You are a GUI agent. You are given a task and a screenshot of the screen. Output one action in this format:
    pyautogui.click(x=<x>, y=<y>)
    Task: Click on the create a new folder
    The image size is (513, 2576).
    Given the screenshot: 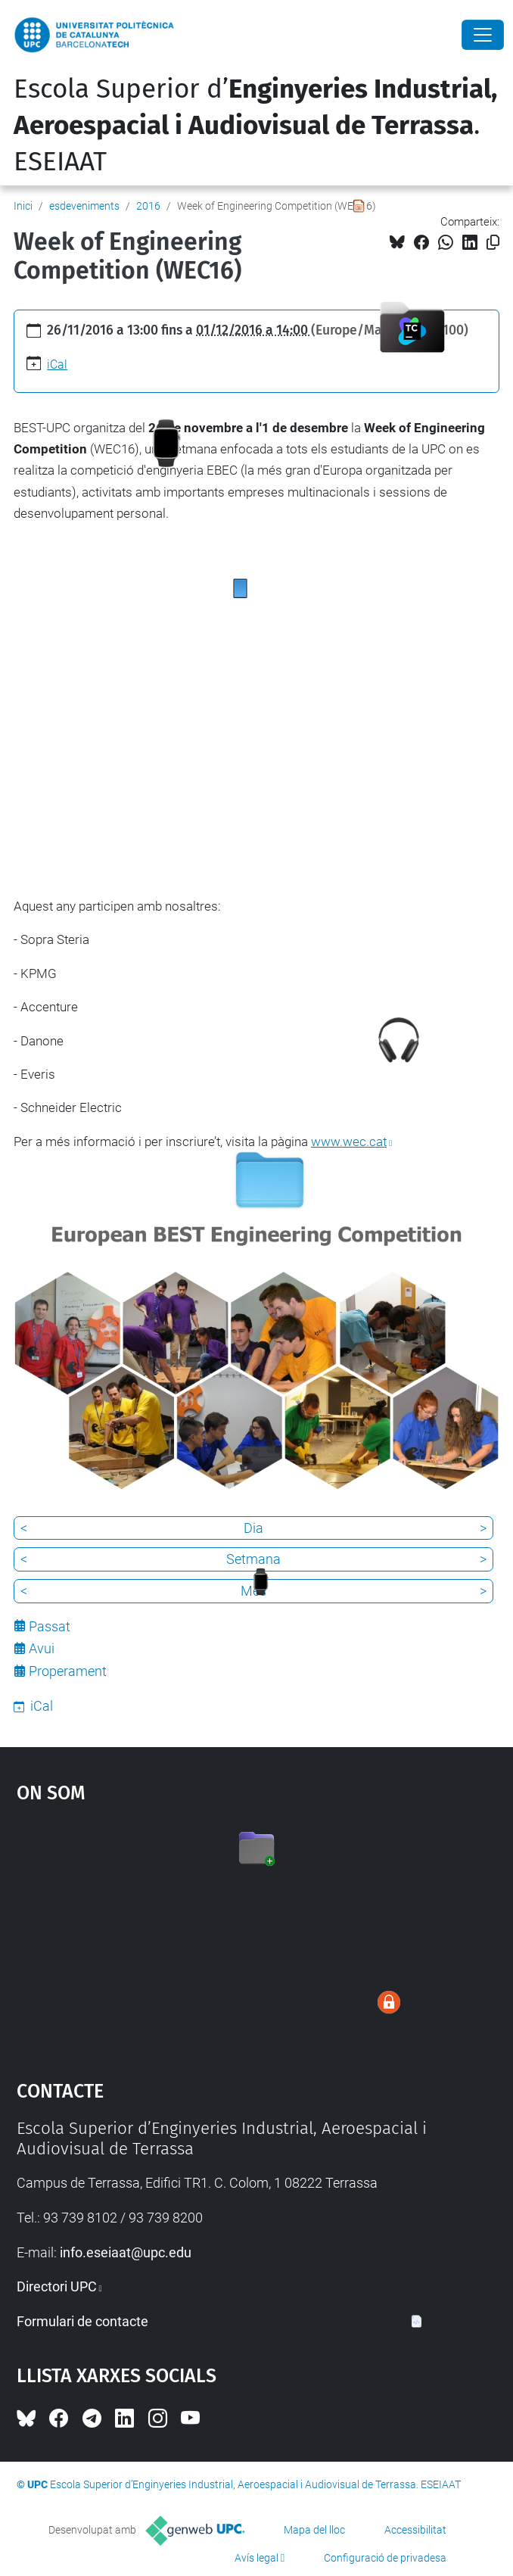 What is the action you would take?
    pyautogui.click(x=256, y=1848)
    